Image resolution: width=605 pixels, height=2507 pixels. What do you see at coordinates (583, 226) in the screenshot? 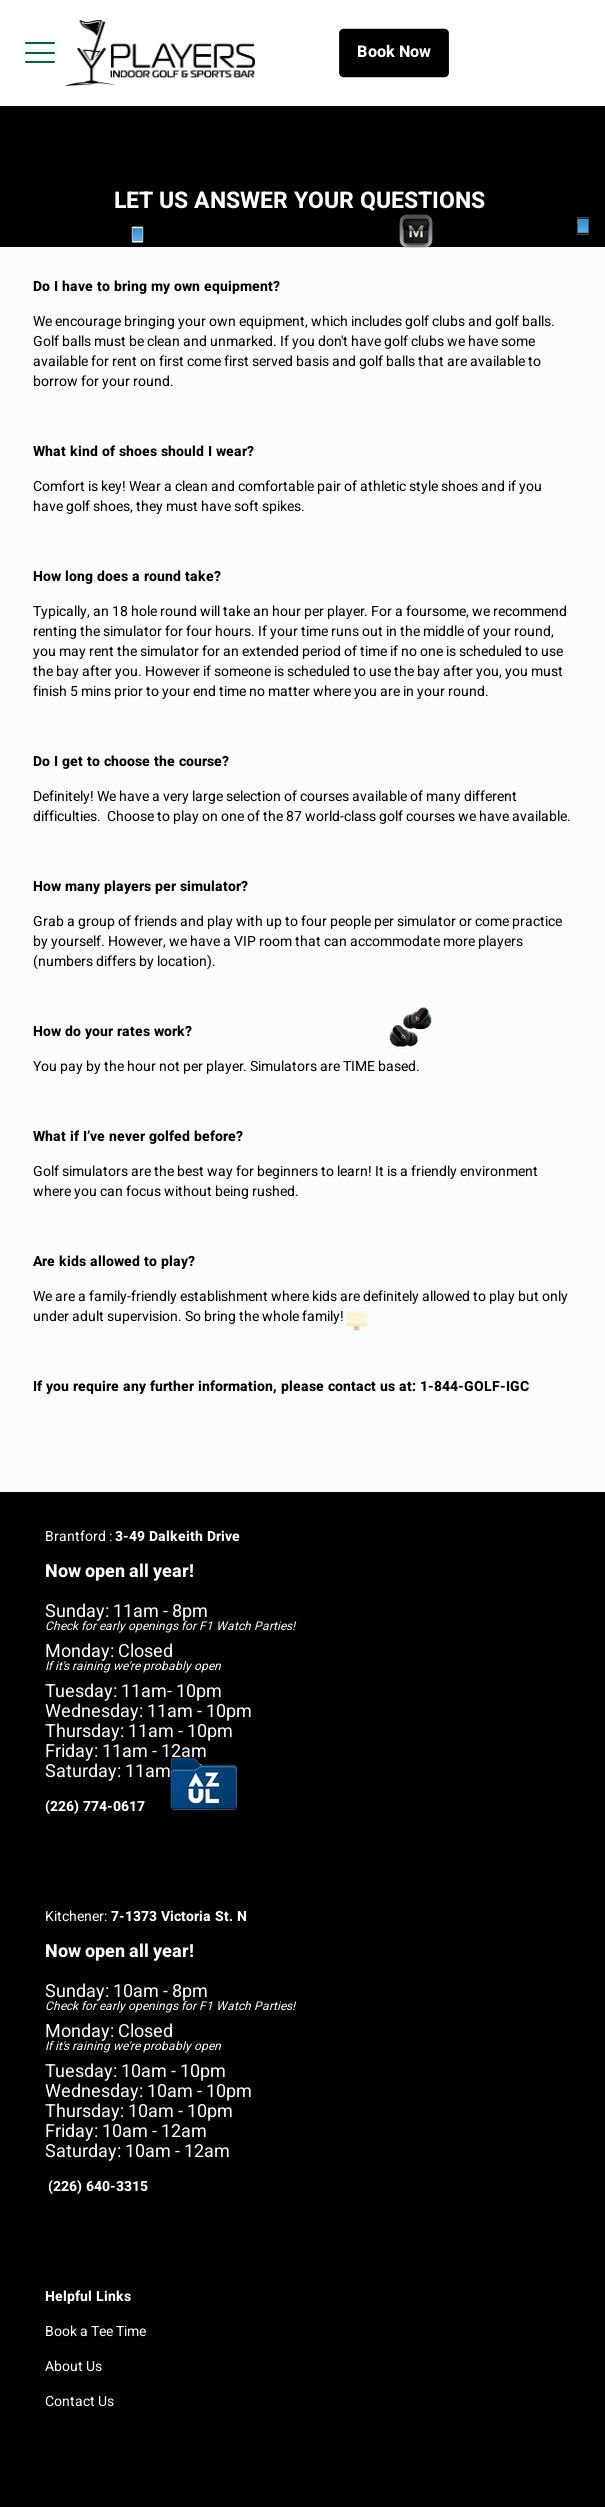
I see `iPad with cellular connectivity` at bounding box center [583, 226].